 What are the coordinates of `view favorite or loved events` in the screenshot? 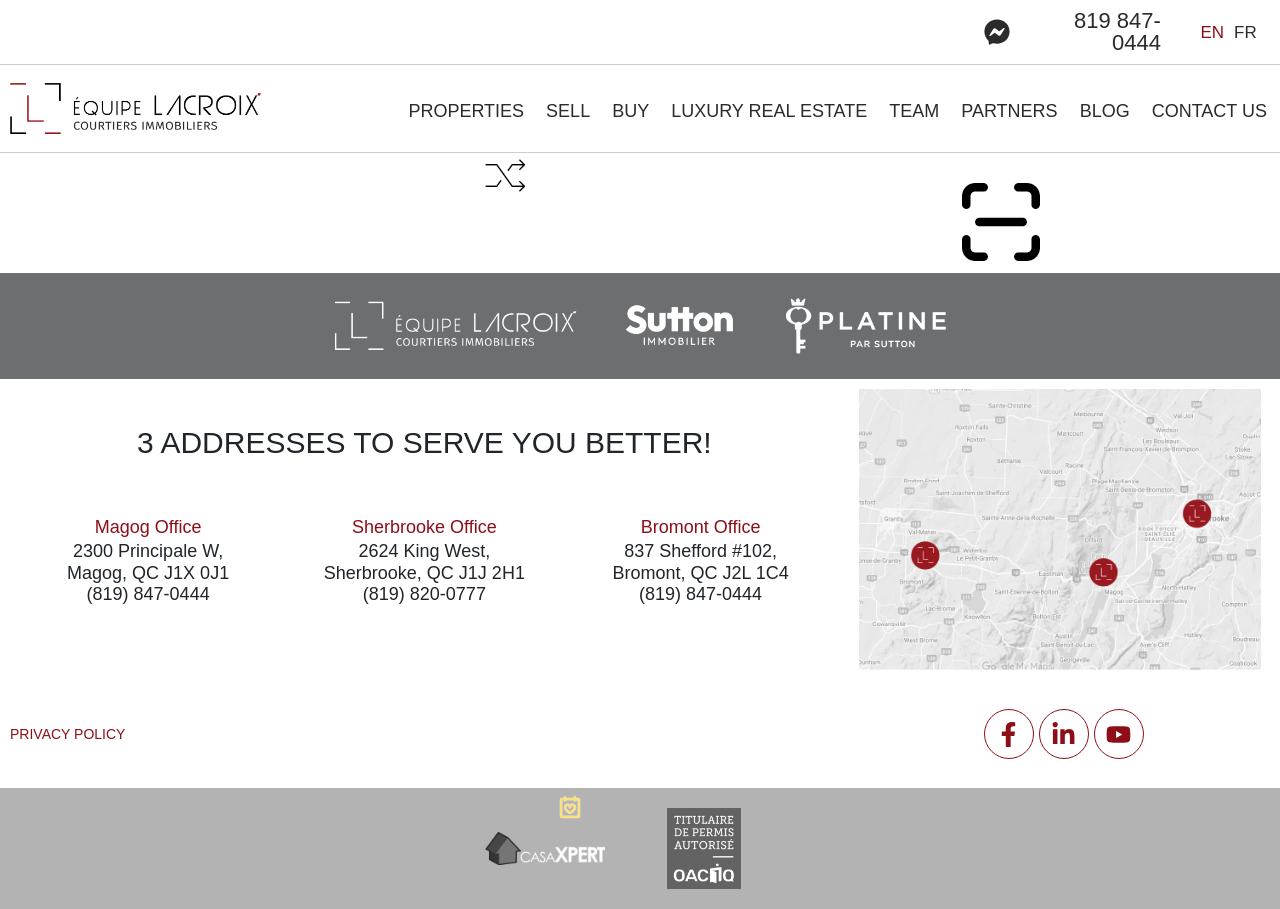 It's located at (570, 808).